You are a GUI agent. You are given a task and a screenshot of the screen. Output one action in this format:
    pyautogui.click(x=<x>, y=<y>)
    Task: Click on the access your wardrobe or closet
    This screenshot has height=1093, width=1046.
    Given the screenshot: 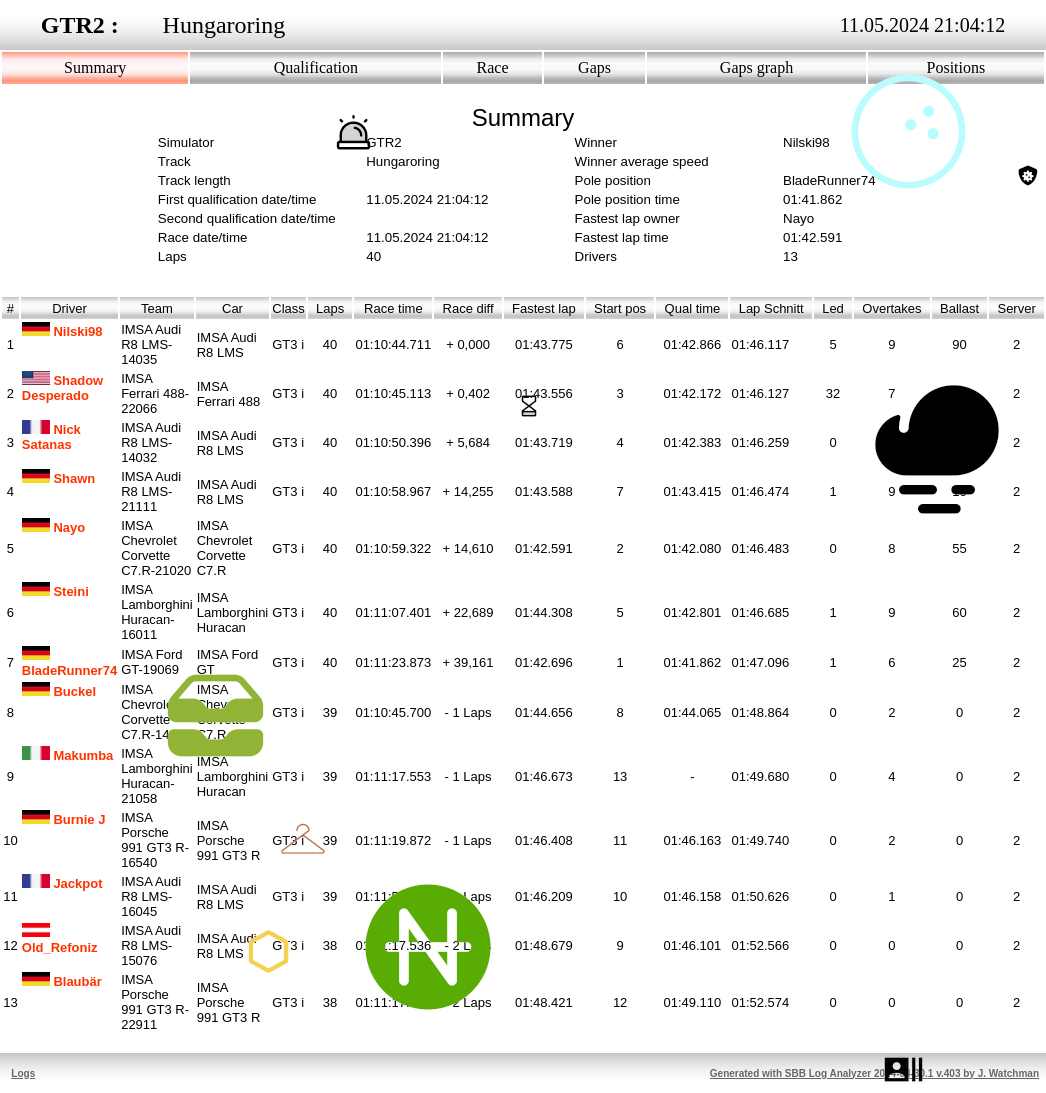 What is the action you would take?
    pyautogui.click(x=303, y=841)
    